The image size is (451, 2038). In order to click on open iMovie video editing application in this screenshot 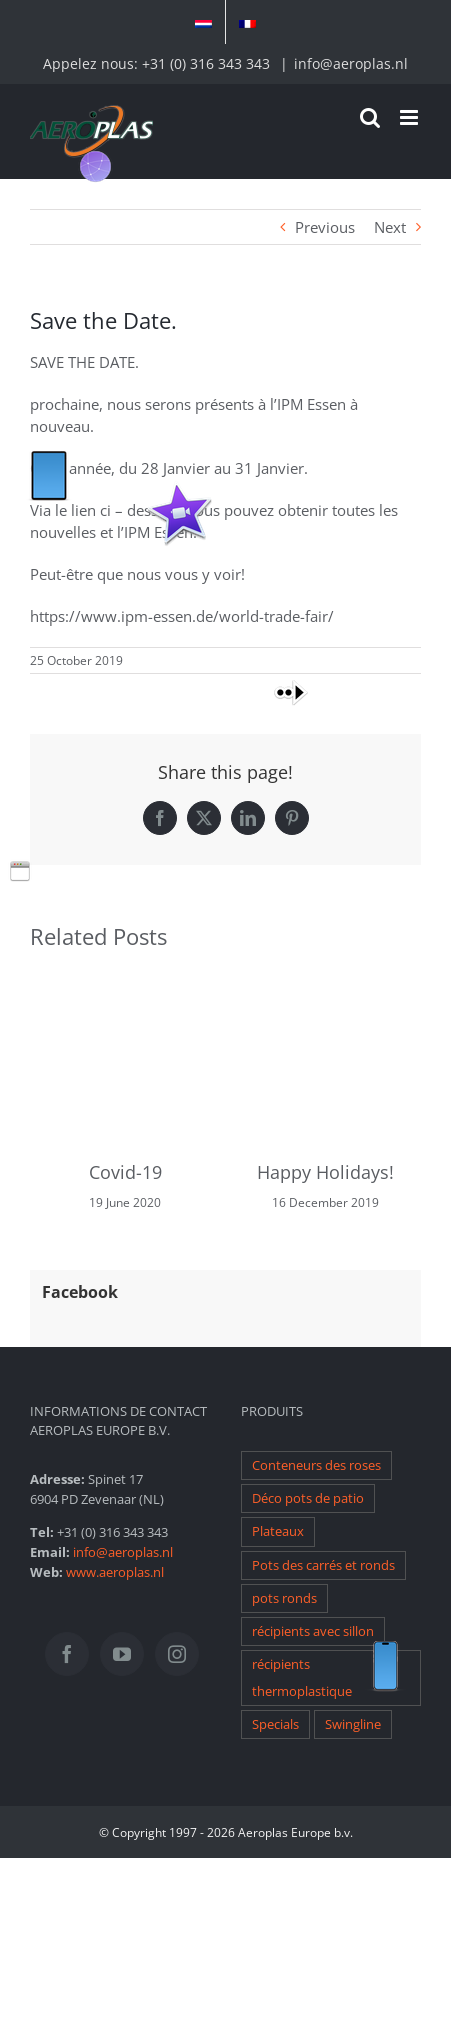, I will do `click(179, 513)`.